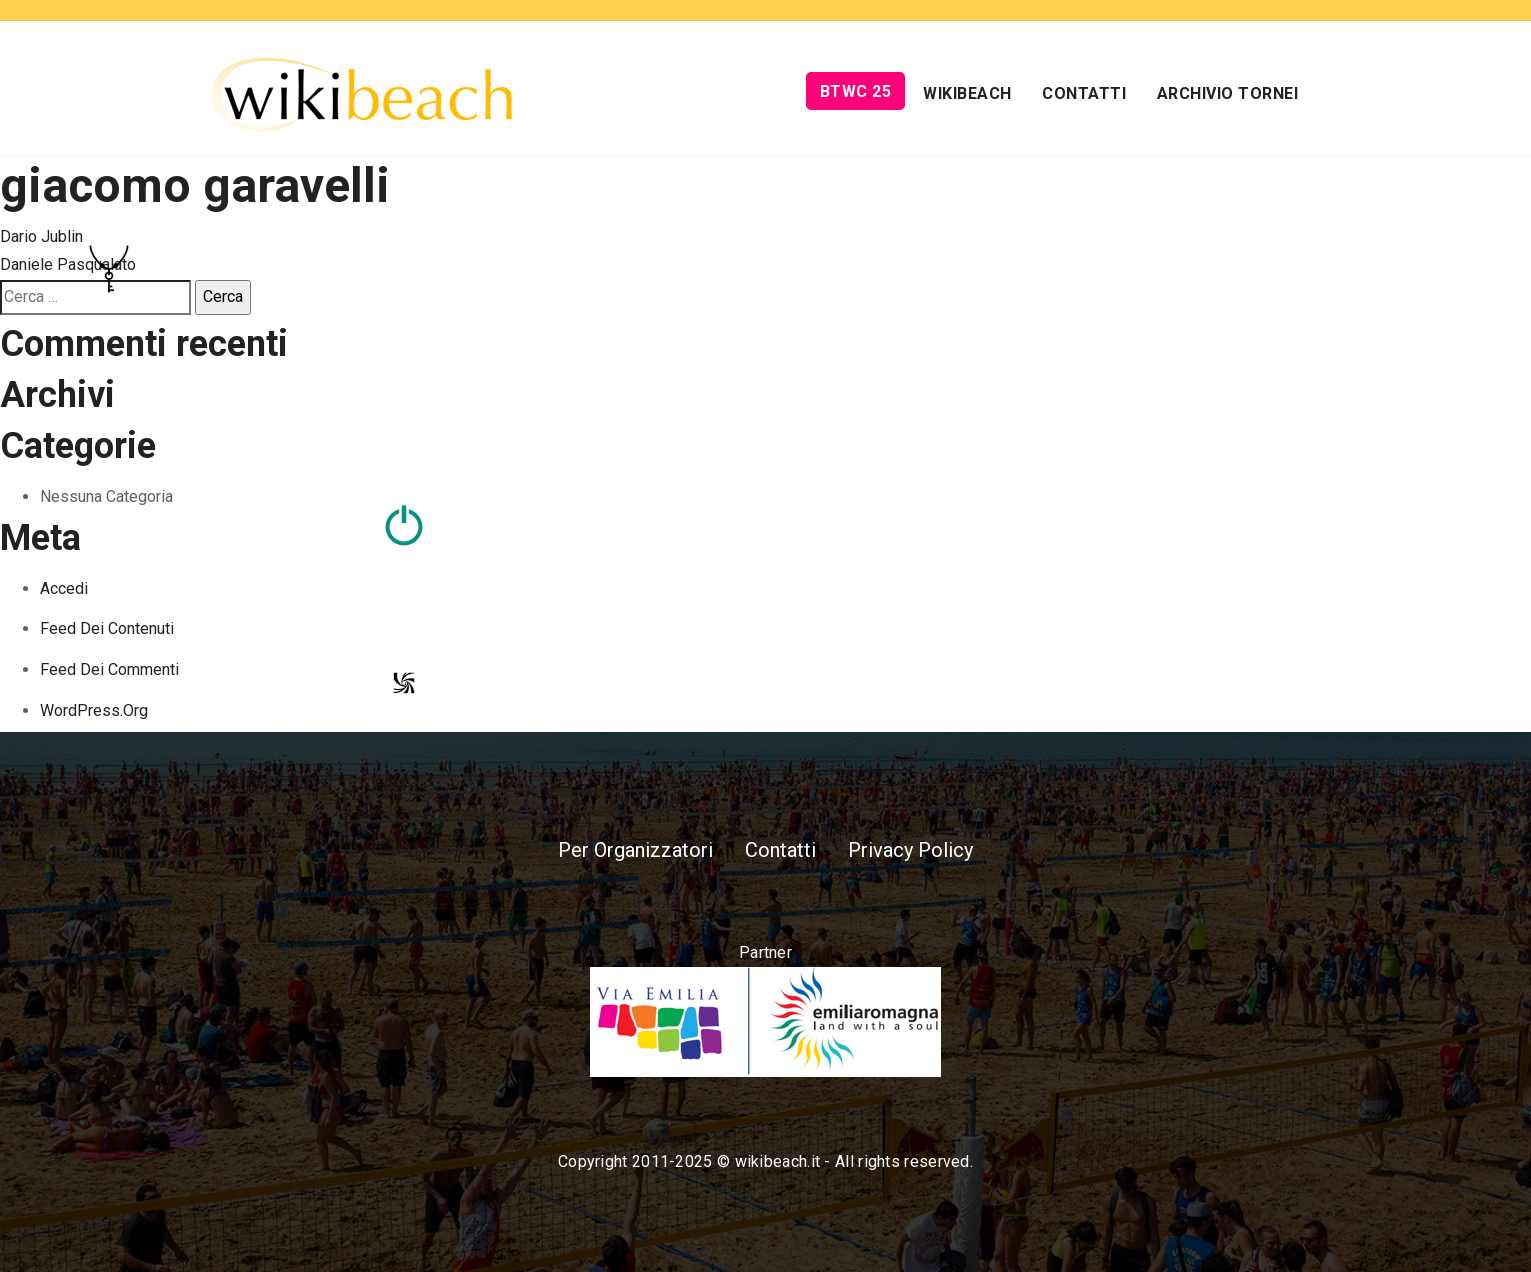  Describe the element at coordinates (109, 269) in the screenshot. I see `decorative key item or accessory in a game inventory` at that location.